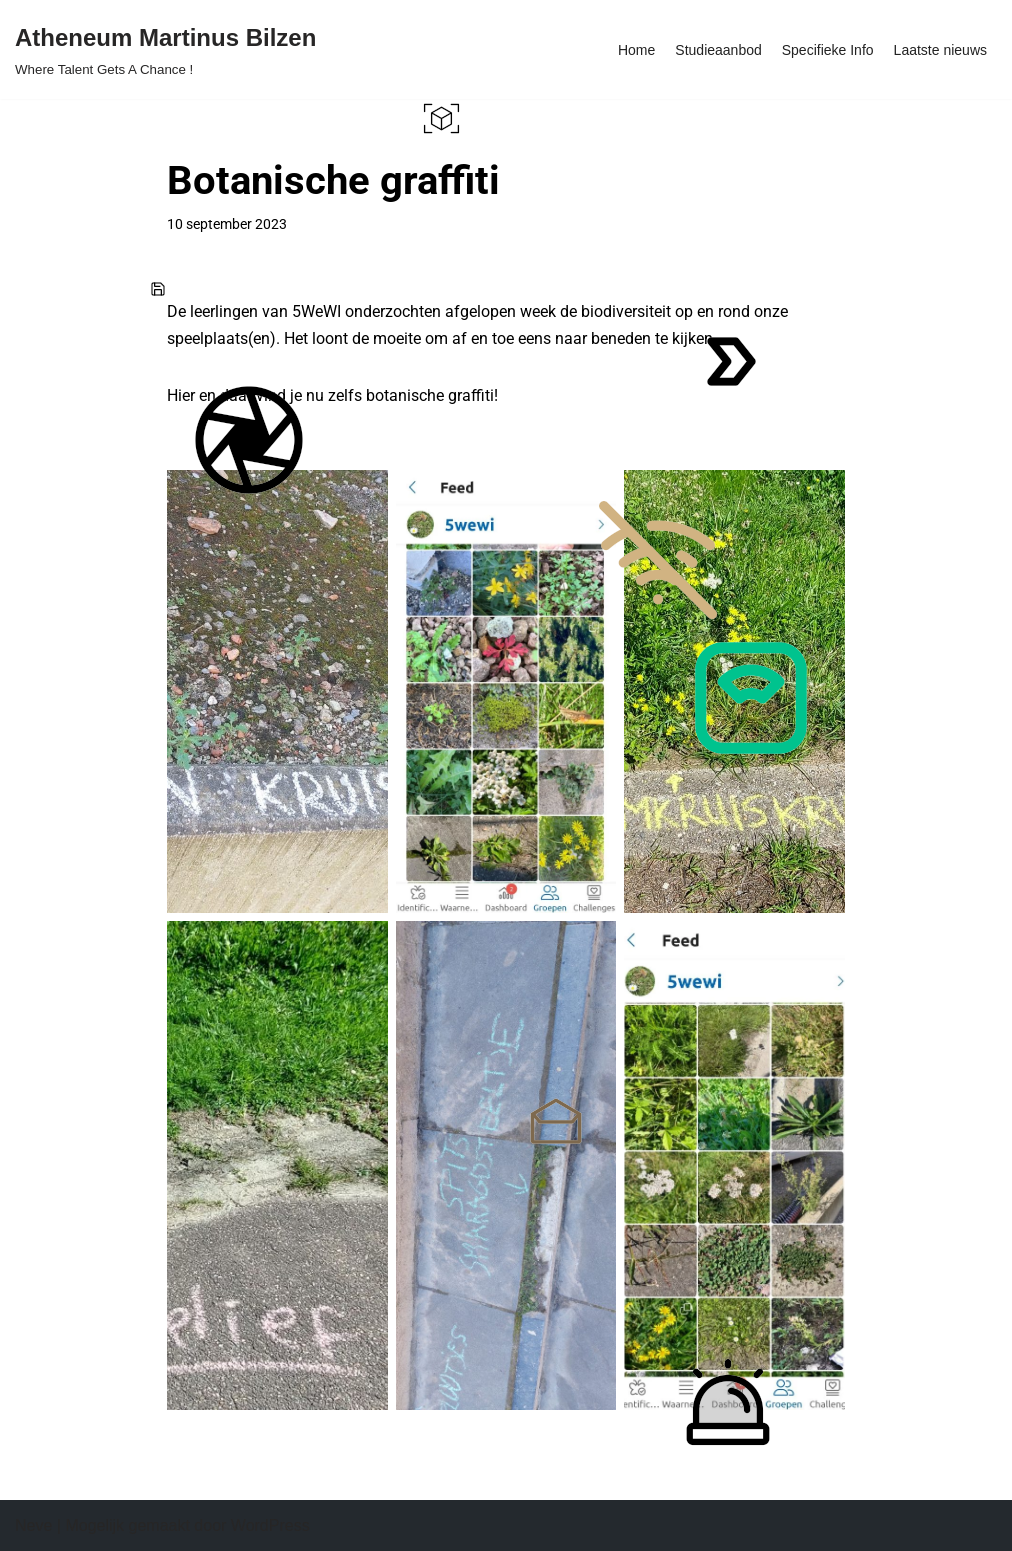 The height and width of the screenshot is (1551, 1012). I want to click on view weight or measurement data, so click(751, 698).